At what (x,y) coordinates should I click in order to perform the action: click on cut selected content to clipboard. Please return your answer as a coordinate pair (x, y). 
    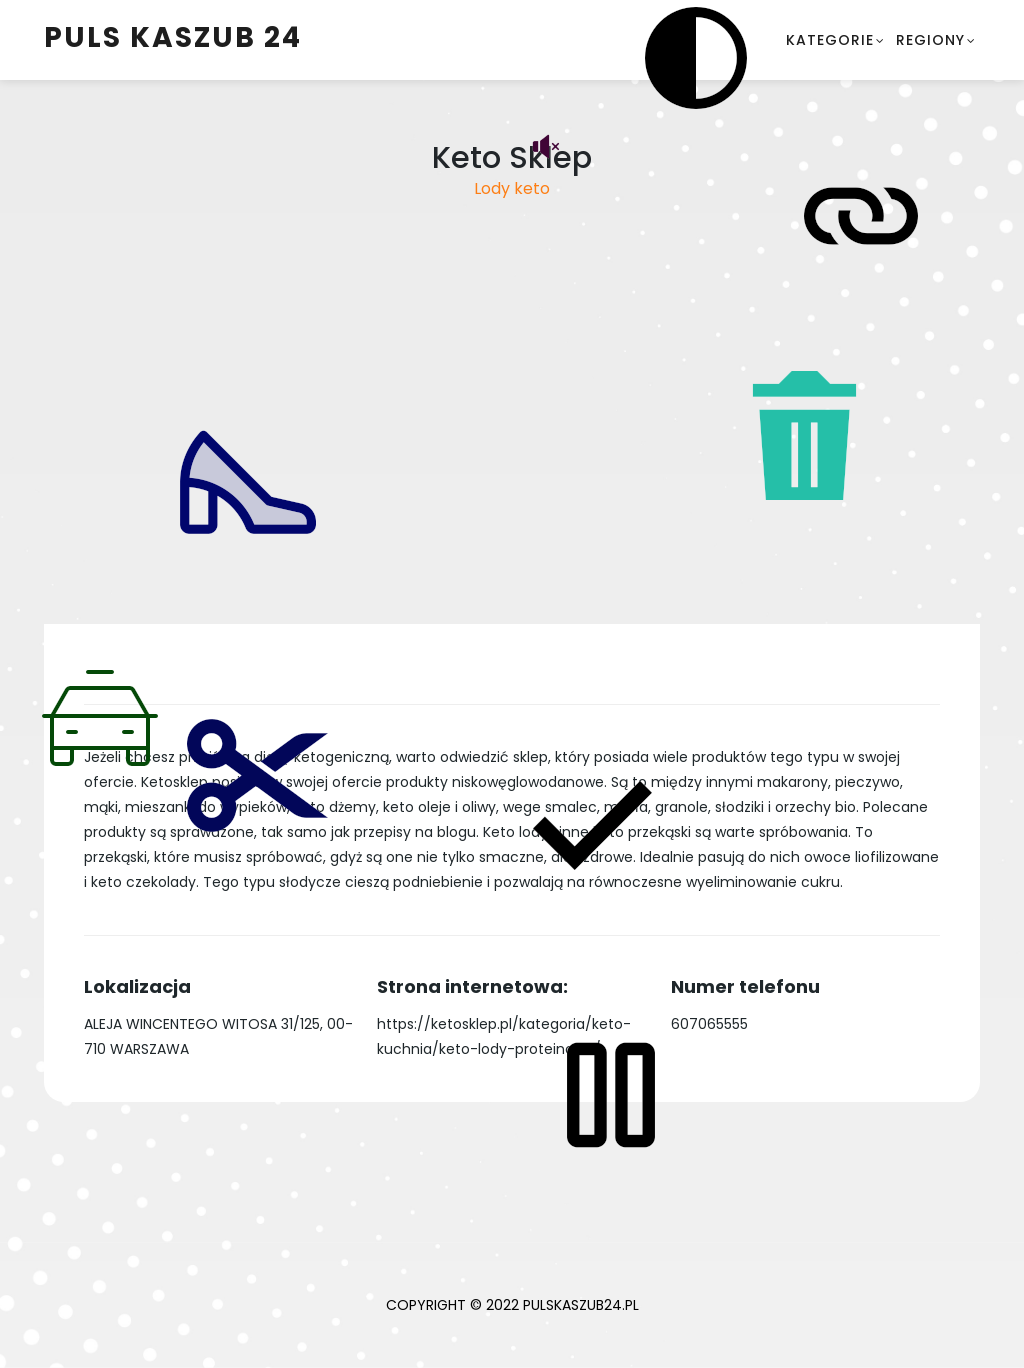
    Looking at the image, I should click on (257, 775).